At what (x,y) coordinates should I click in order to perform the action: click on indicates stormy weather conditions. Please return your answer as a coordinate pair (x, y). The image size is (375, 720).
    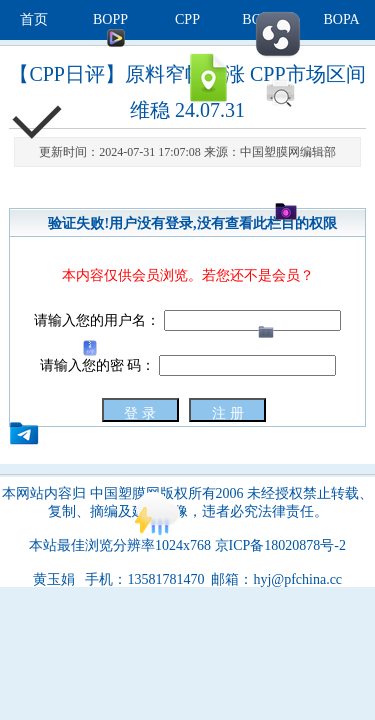
    Looking at the image, I should click on (157, 513).